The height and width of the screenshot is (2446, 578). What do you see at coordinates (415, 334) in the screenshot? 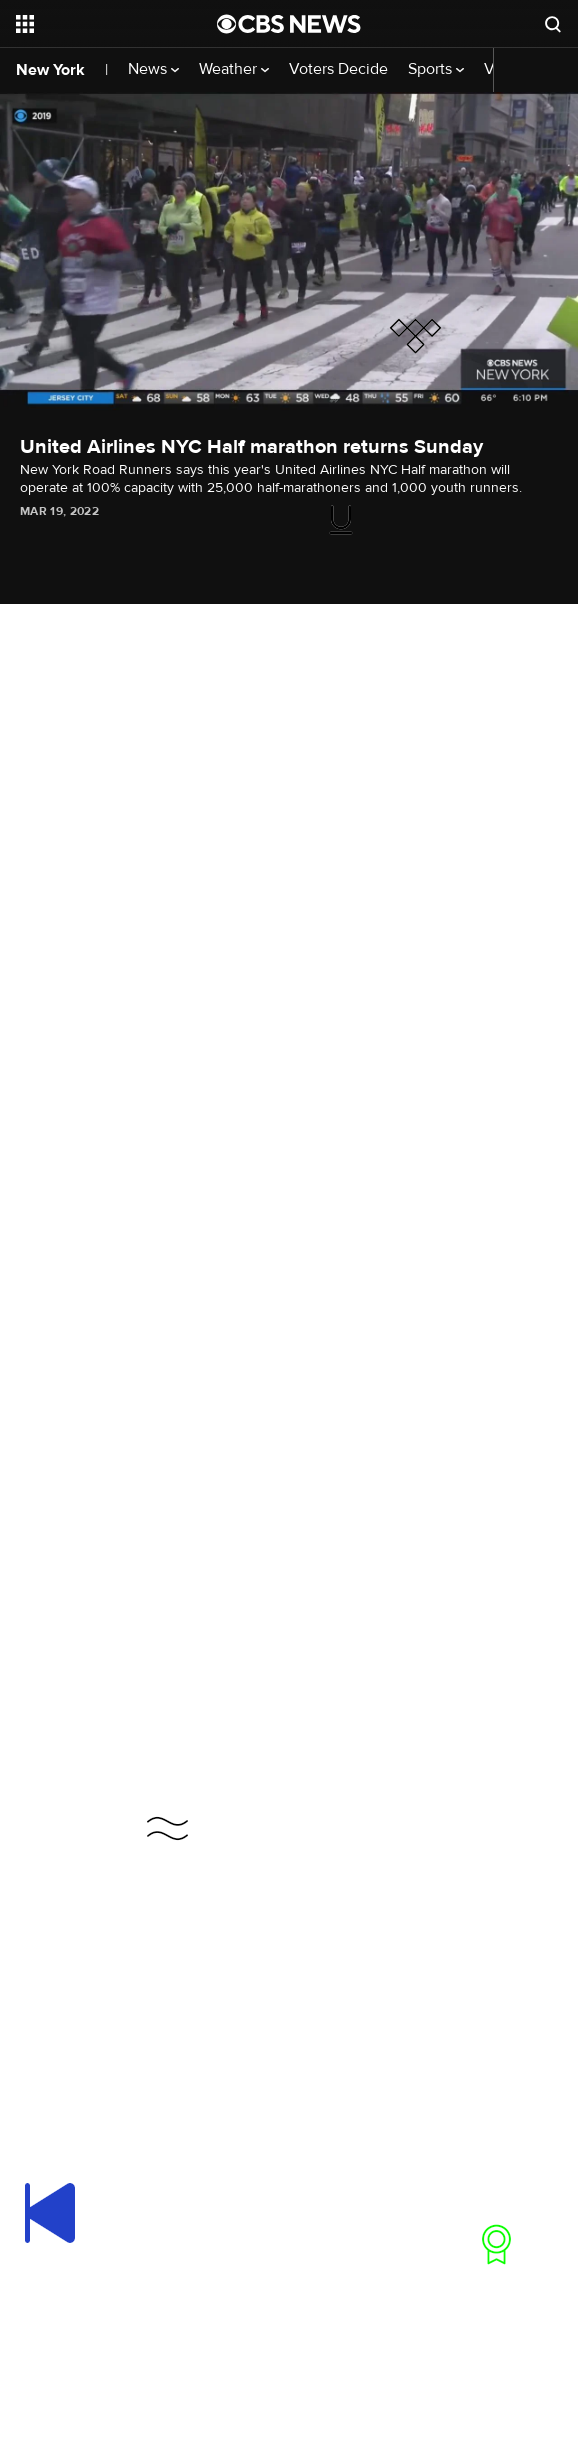
I see `open tidal music streaming app` at bounding box center [415, 334].